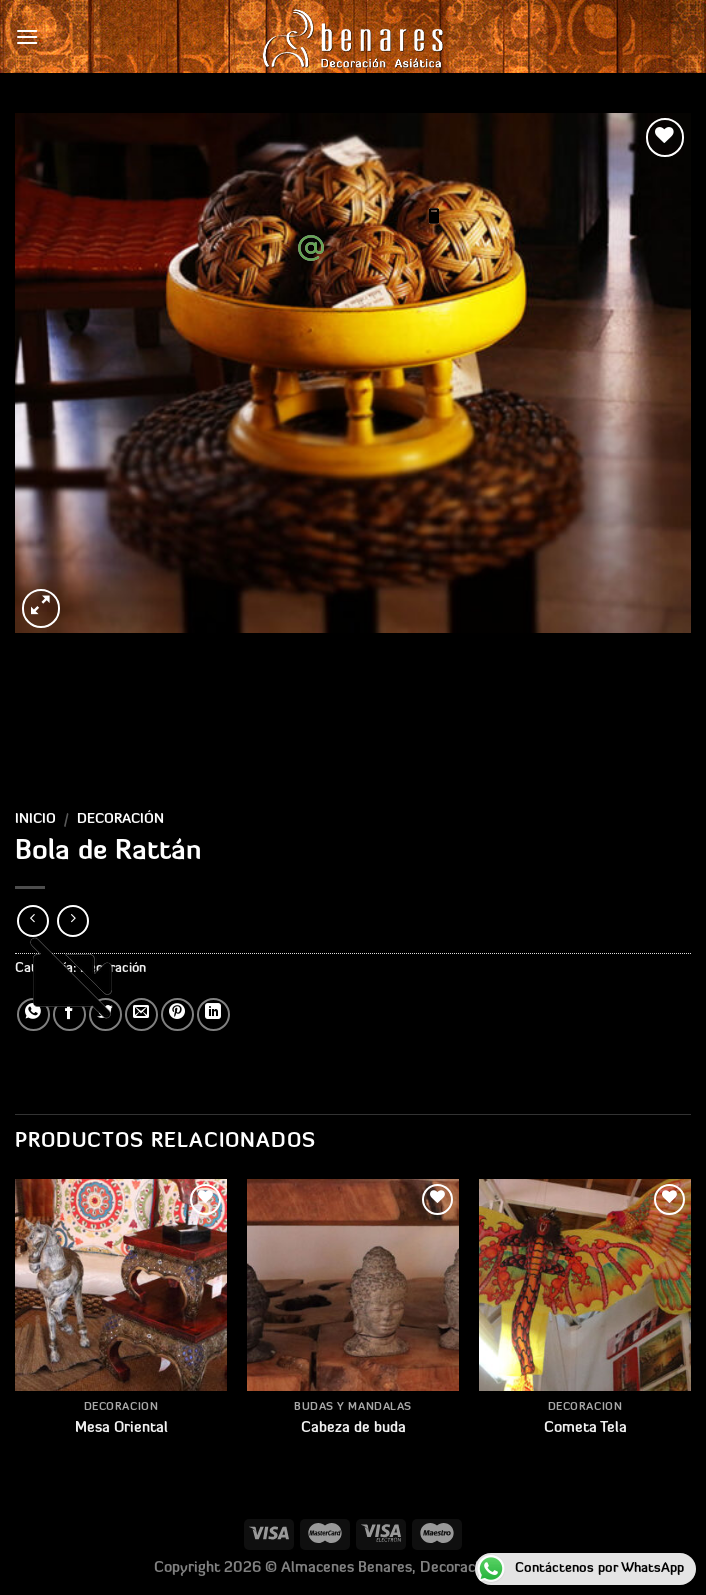 Image resolution: width=706 pixels, height=1595 pixels. Describe the element at coordinates (311, 248) in the screenshot. I see `mention a user in a post or comment` at that location.